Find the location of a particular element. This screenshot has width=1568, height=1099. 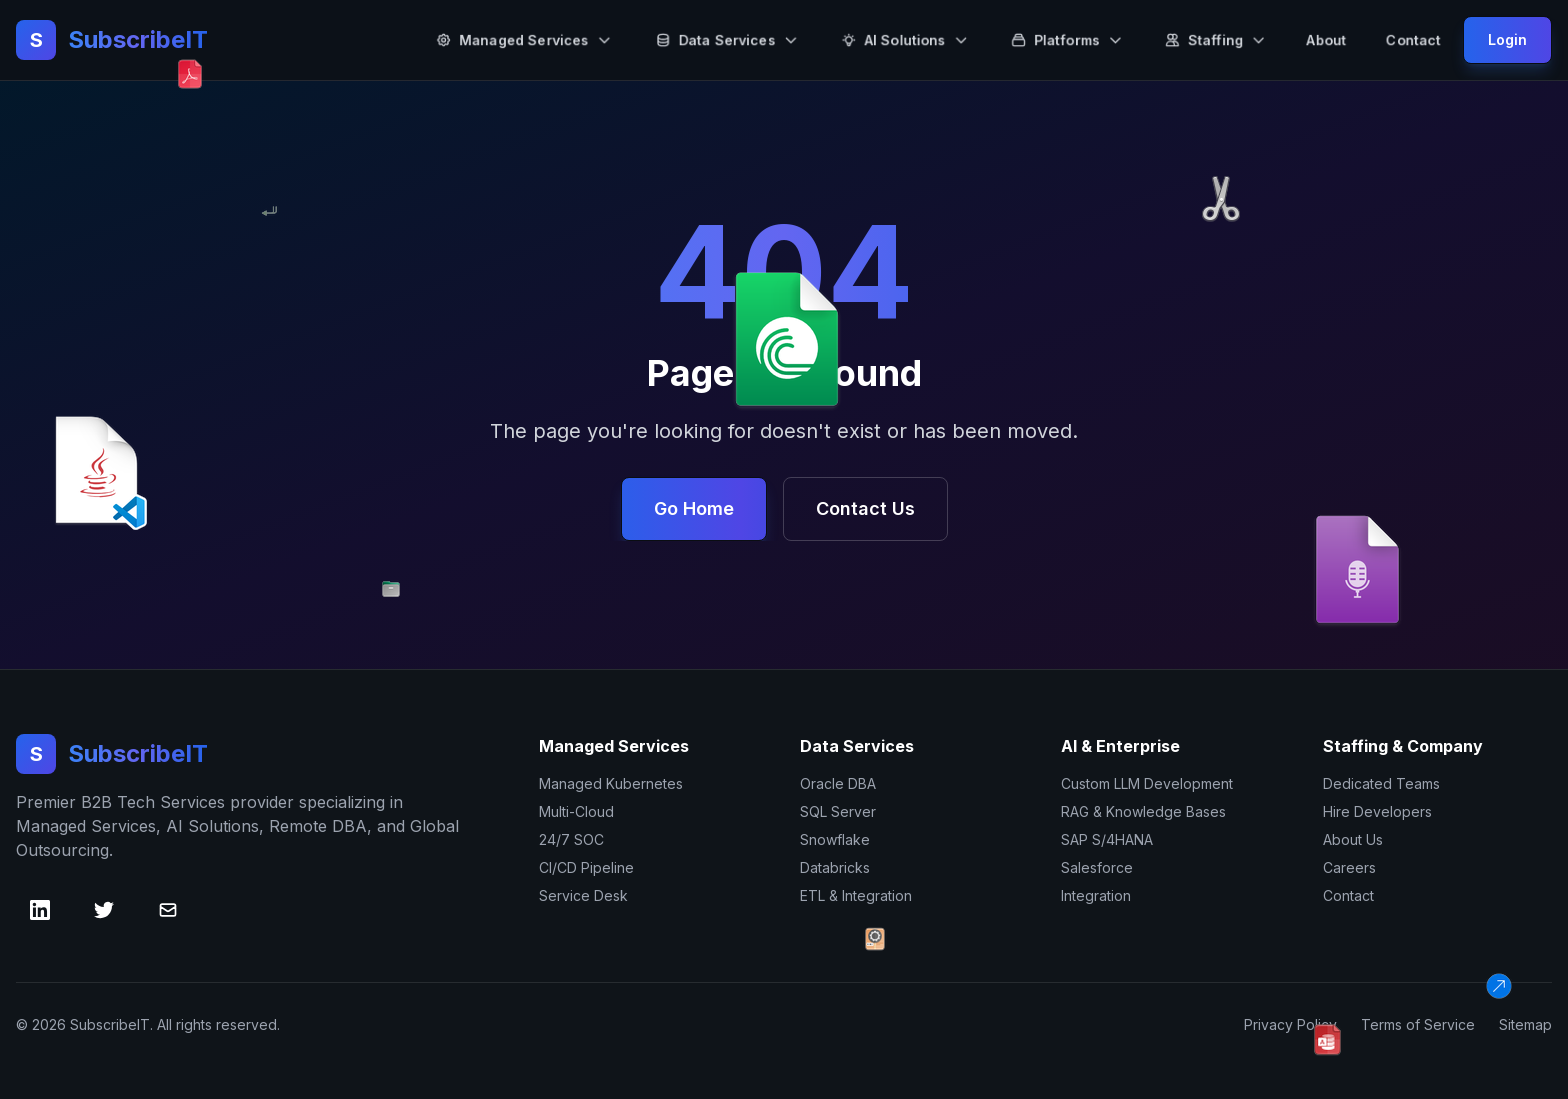

indicates a symbolic link or shortcut to another file is located at coordinates (1499, 986).